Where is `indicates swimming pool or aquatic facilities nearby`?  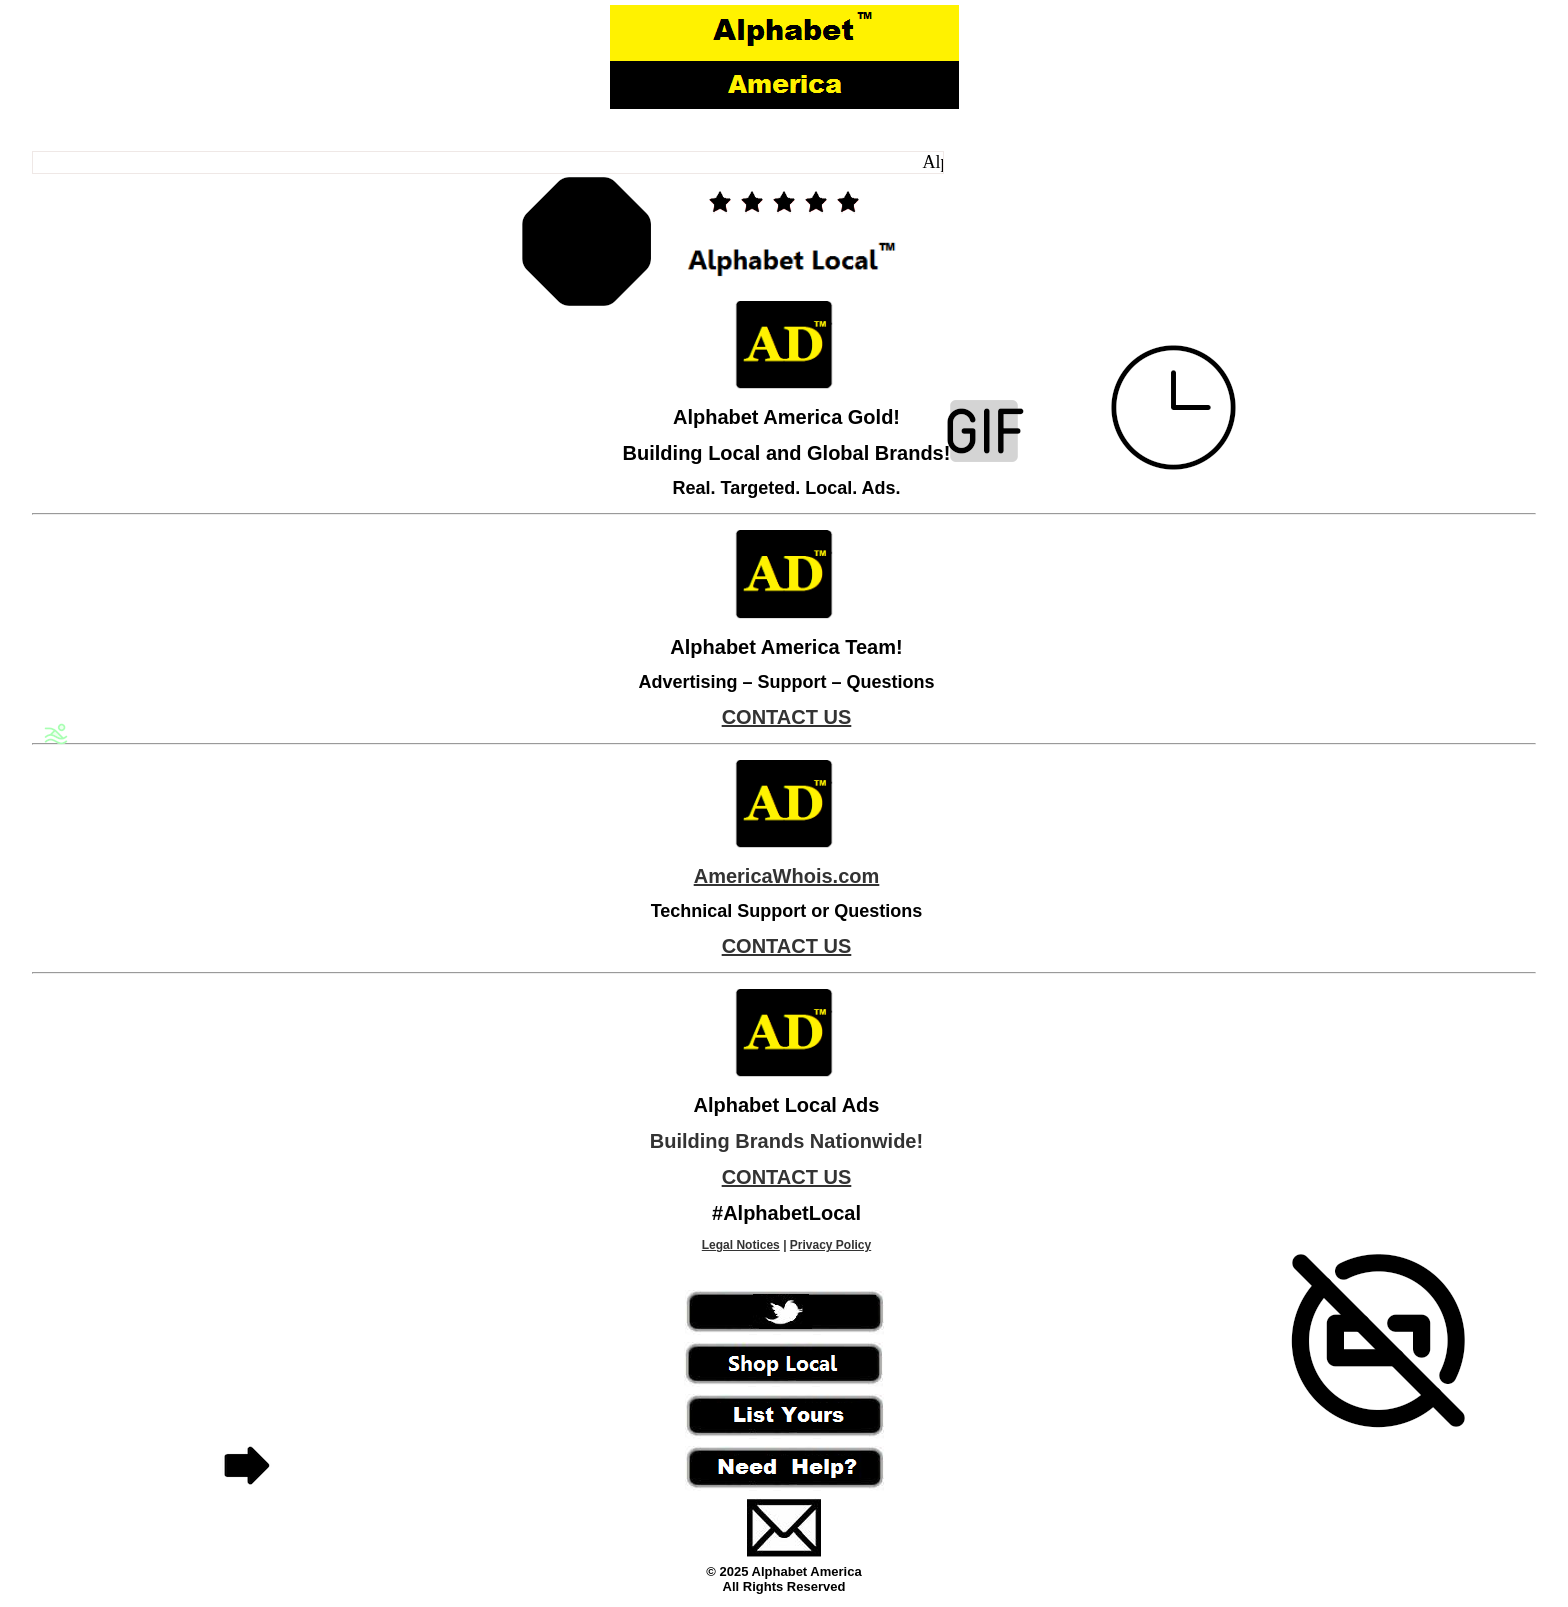
indicates swimming pool or aquatic facilities nearby is located at coordinates (56, 734).